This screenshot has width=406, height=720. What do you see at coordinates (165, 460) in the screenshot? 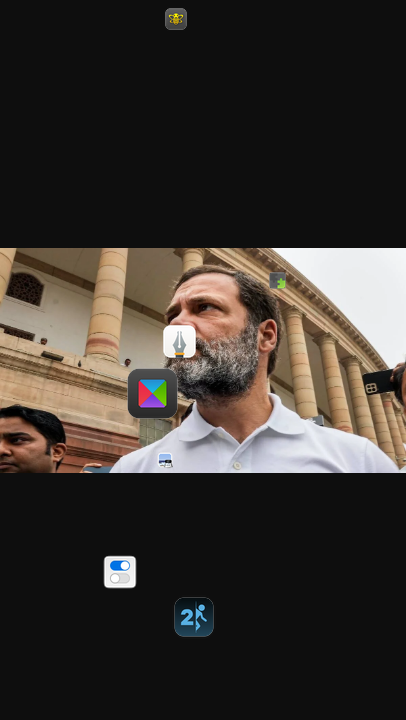
I see `open Preview app to view images and PDFs` at bounding box center [165, 460].